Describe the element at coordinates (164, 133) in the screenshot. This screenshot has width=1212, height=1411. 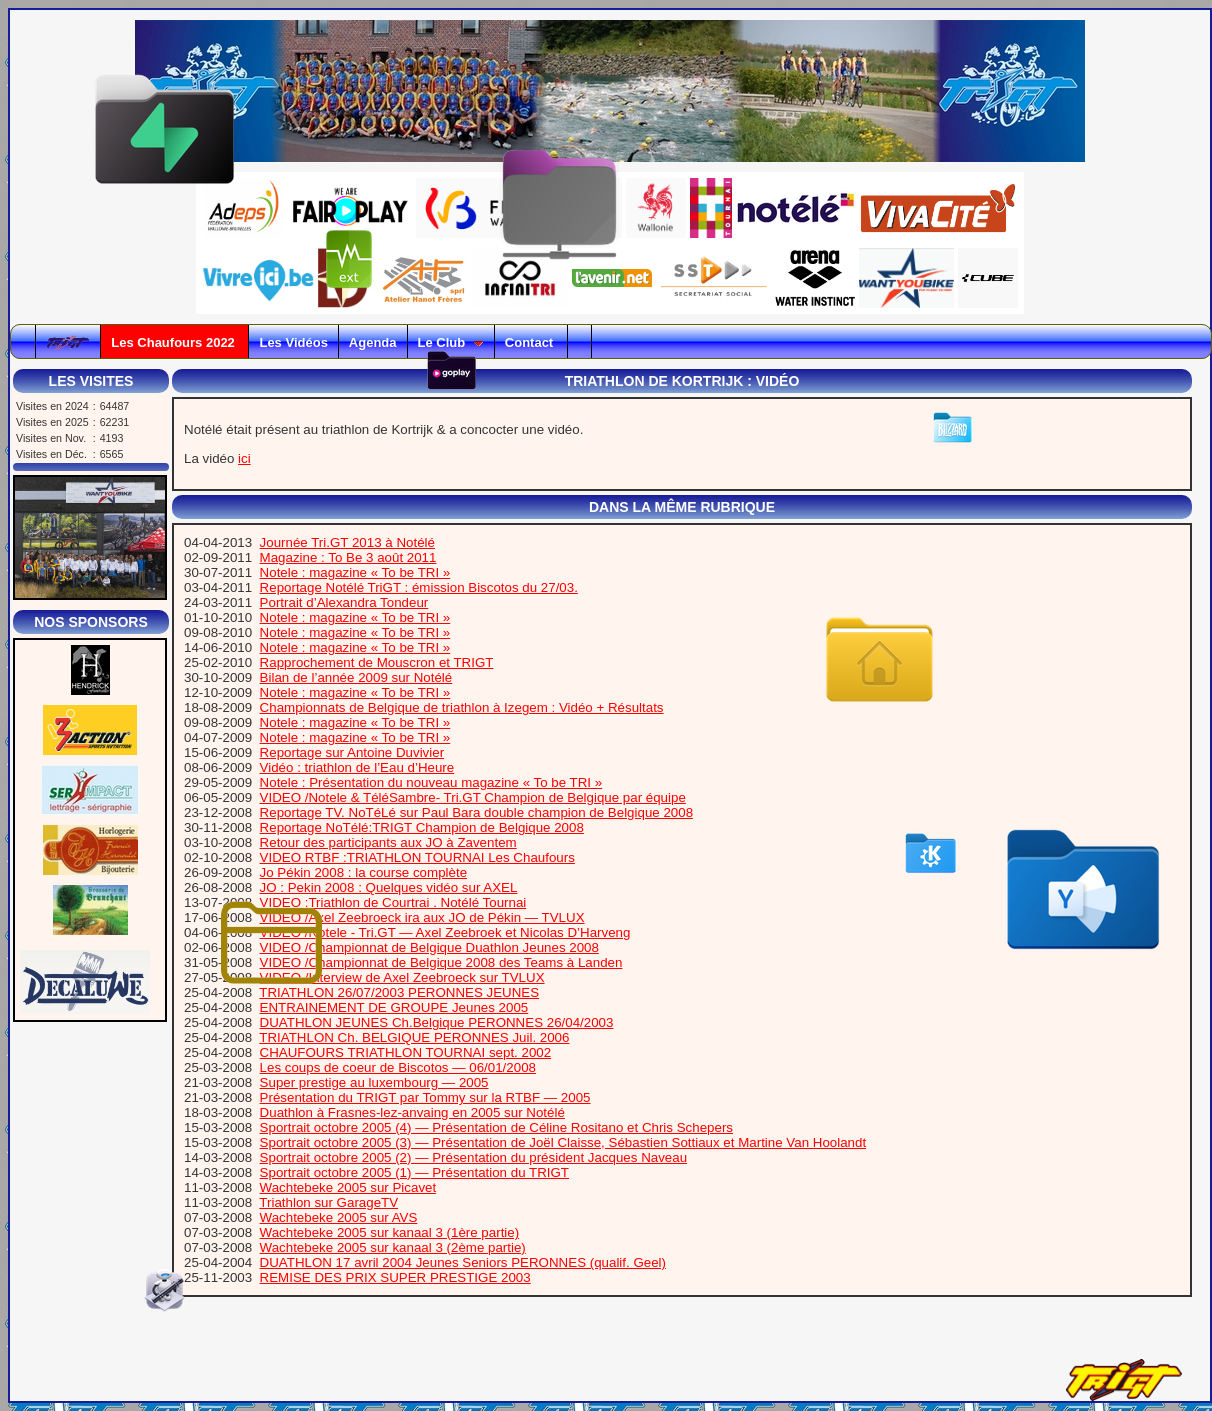
I see `open supabase project folder` at that location.